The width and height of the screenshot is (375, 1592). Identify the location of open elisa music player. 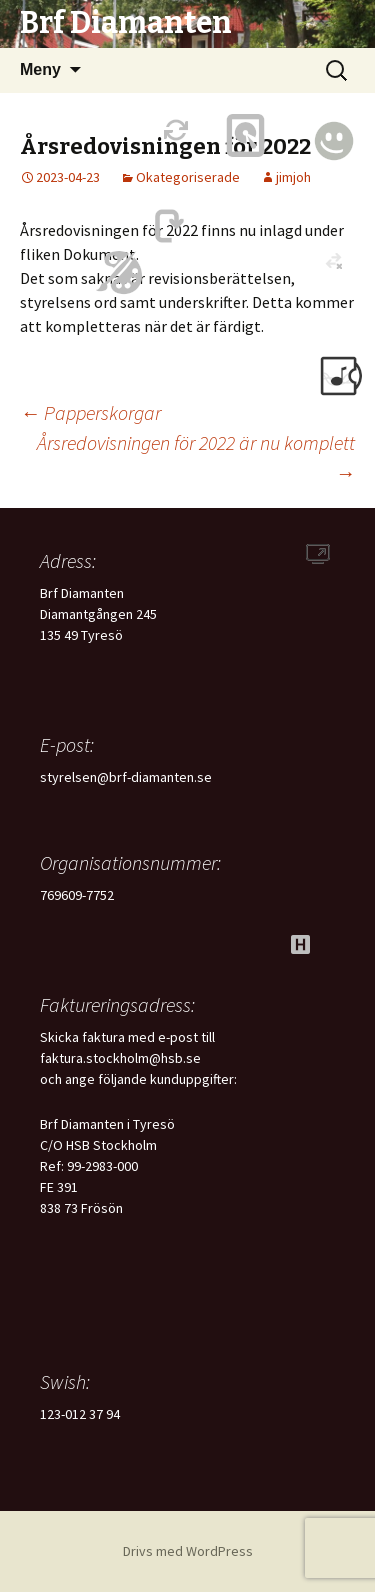
(340, 376).